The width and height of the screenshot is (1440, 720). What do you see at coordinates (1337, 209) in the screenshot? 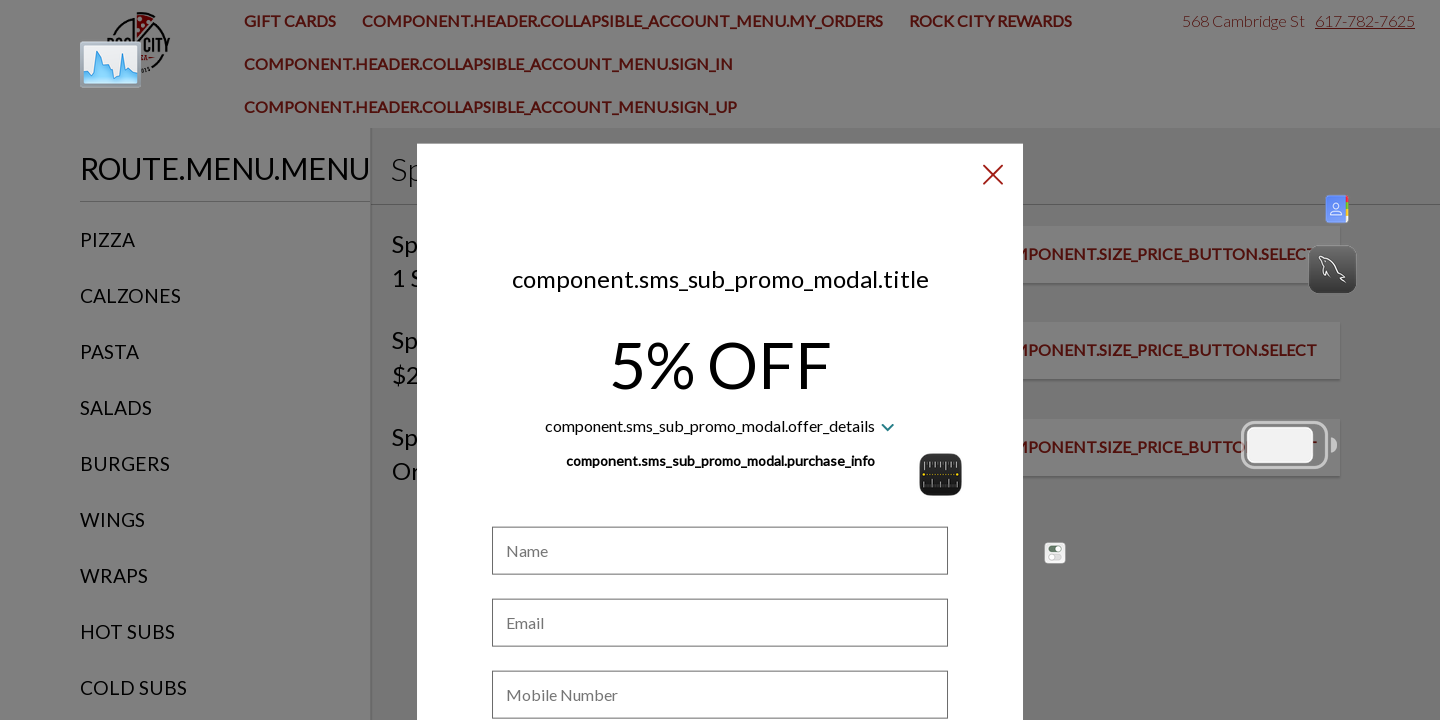
I see `open the address book application` at bounding box center [1337, 209].